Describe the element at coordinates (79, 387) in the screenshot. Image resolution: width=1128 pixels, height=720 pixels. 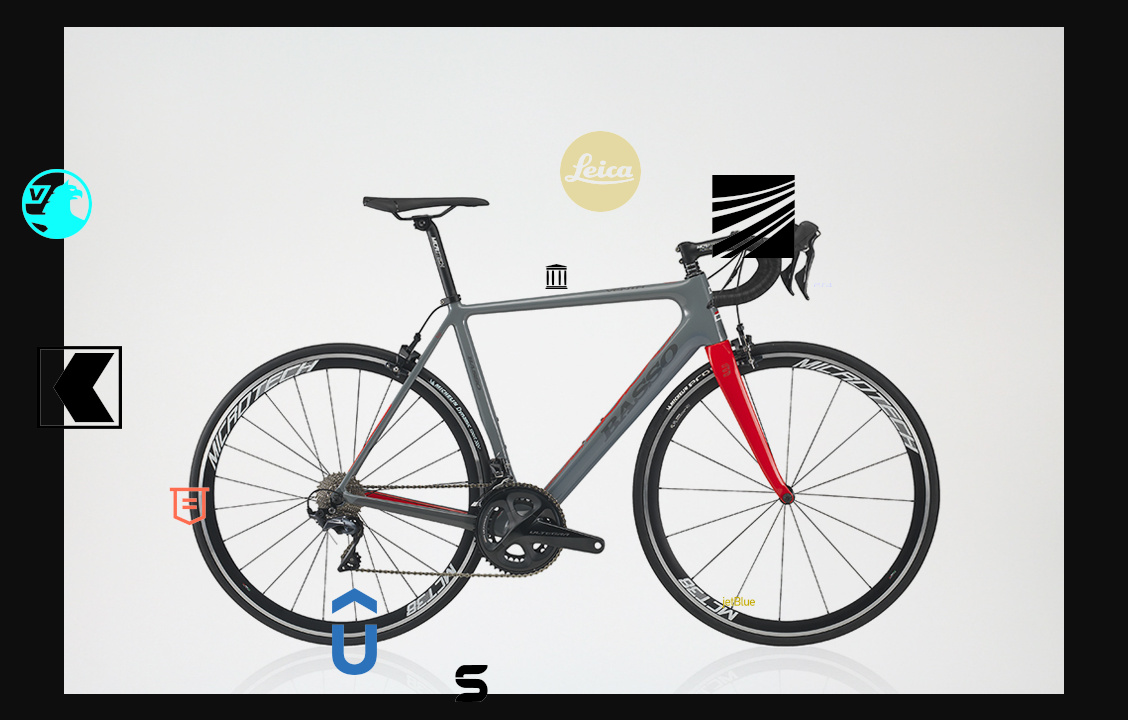
I see `thurgauer kantonalbank logo` at that location.